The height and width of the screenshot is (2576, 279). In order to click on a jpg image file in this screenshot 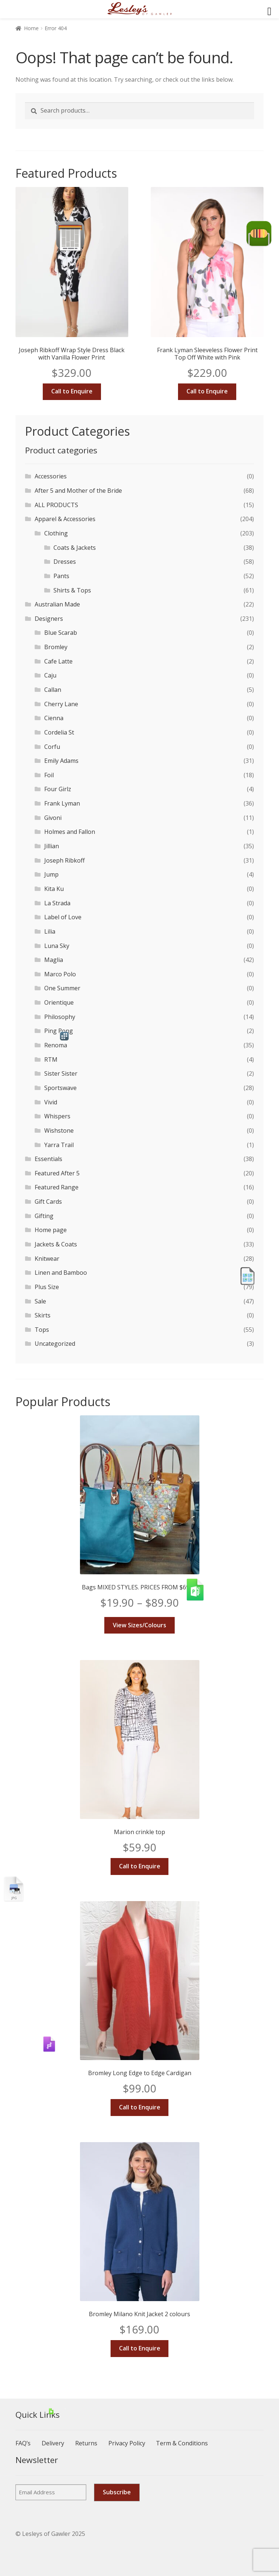, I will do `click(14, 1889)`.